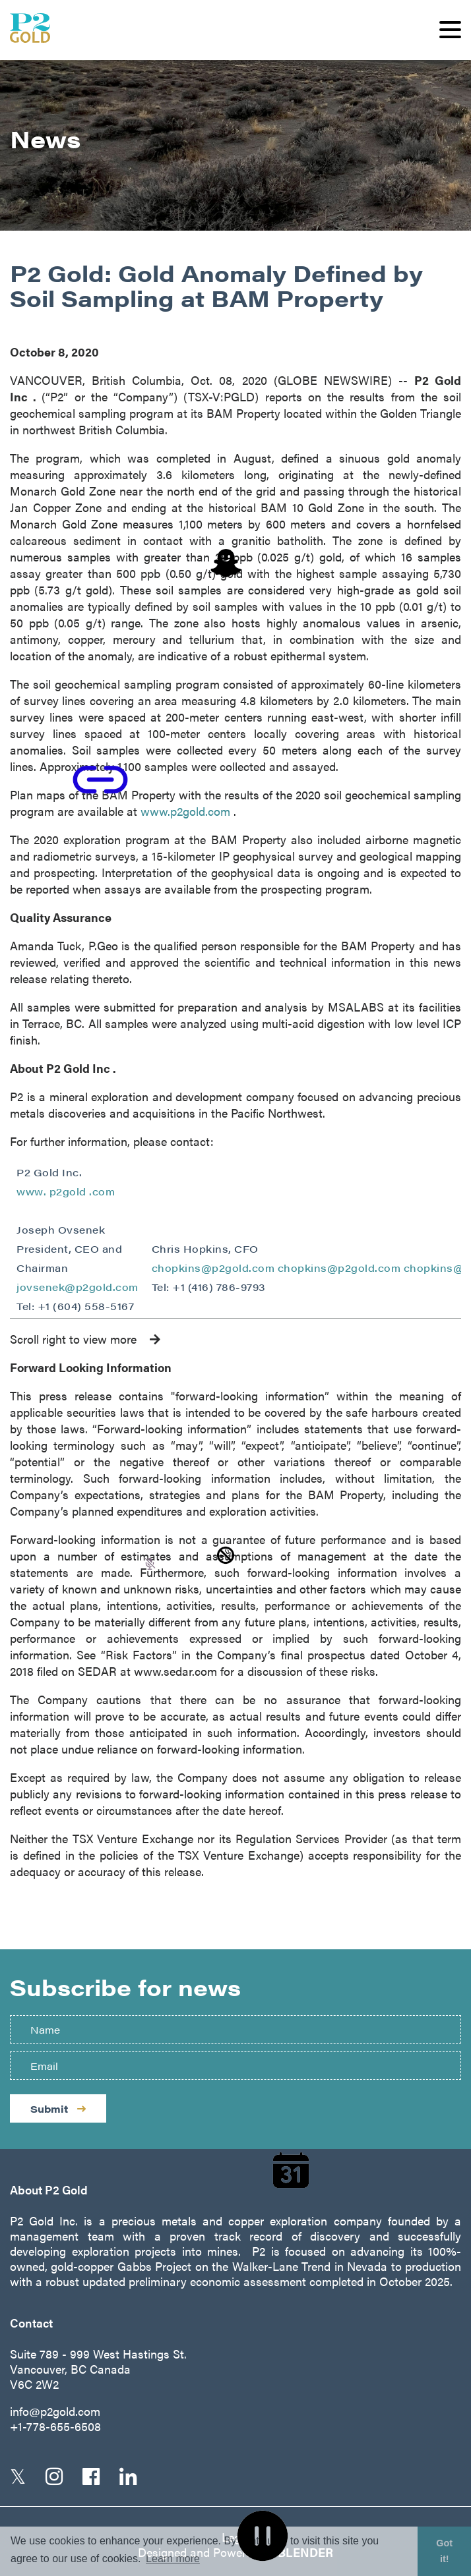 This screenshot has width=471, height=2576. Describe the element at coordinates (226, 1555) in the screenshot. I see `indicates a no smoking zone or policy` at that location.